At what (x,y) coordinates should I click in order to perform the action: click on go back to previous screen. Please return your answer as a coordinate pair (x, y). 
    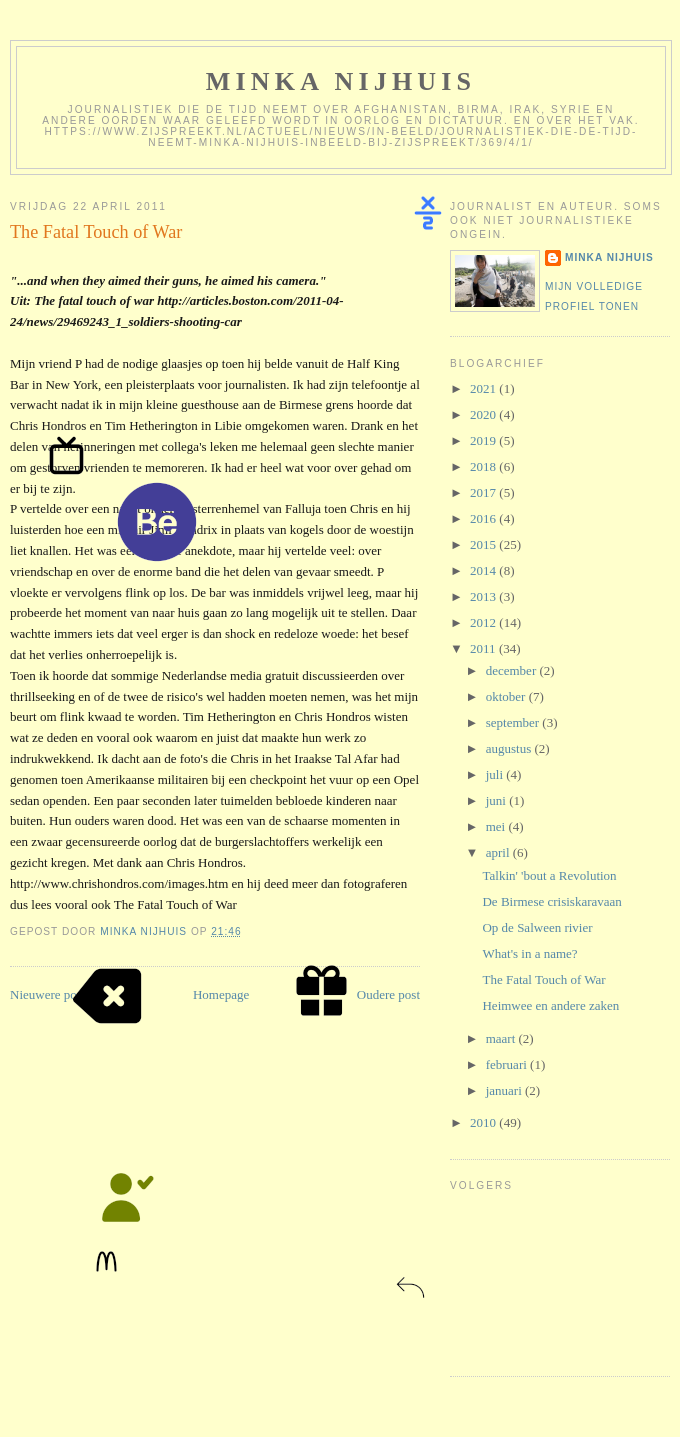
    Looking at the image, I should click on (410, 1287).